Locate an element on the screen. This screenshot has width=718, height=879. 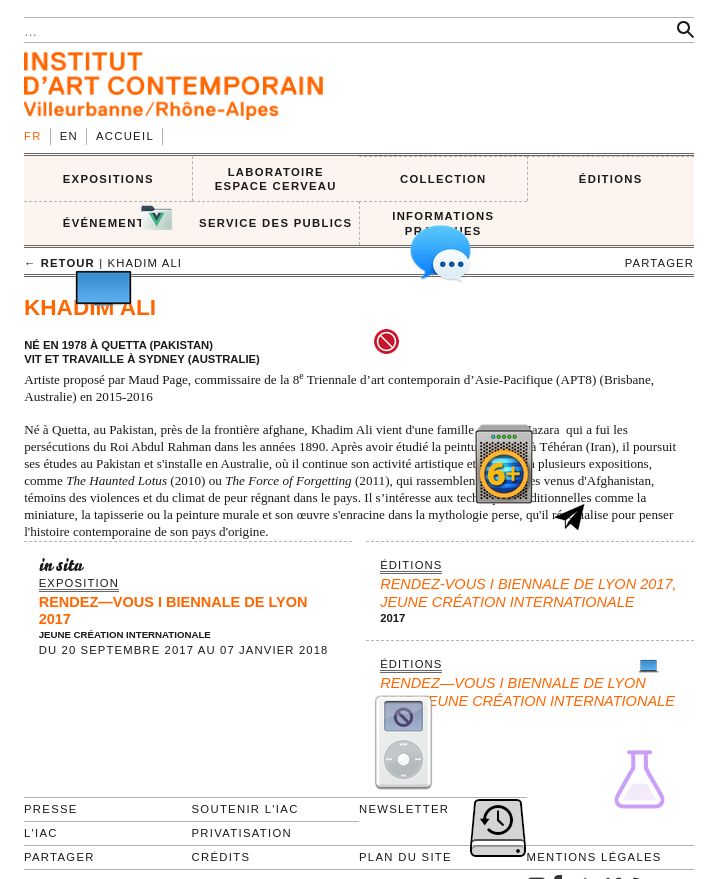
access science or chemistry applications is located at coordinates (639, 779).